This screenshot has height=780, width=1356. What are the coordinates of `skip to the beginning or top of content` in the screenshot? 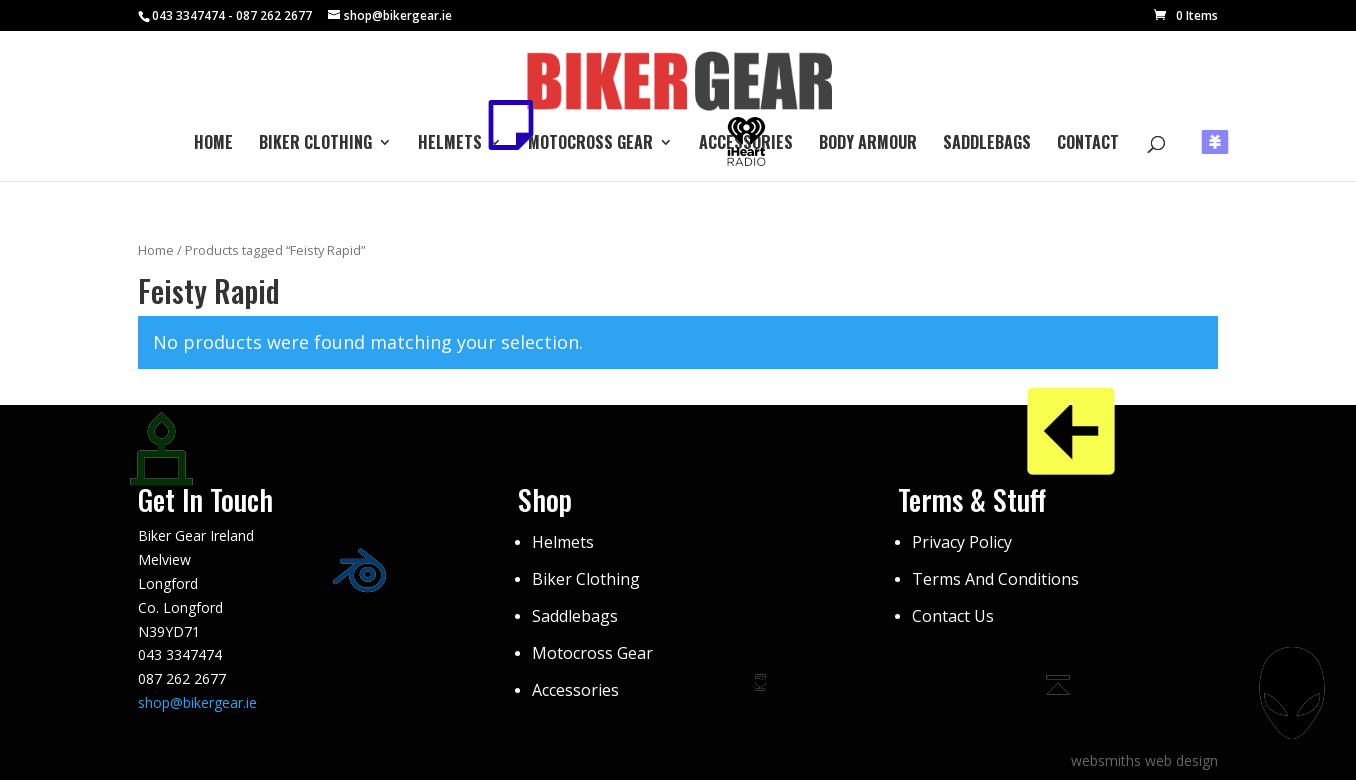 It's located at (1058, 685).